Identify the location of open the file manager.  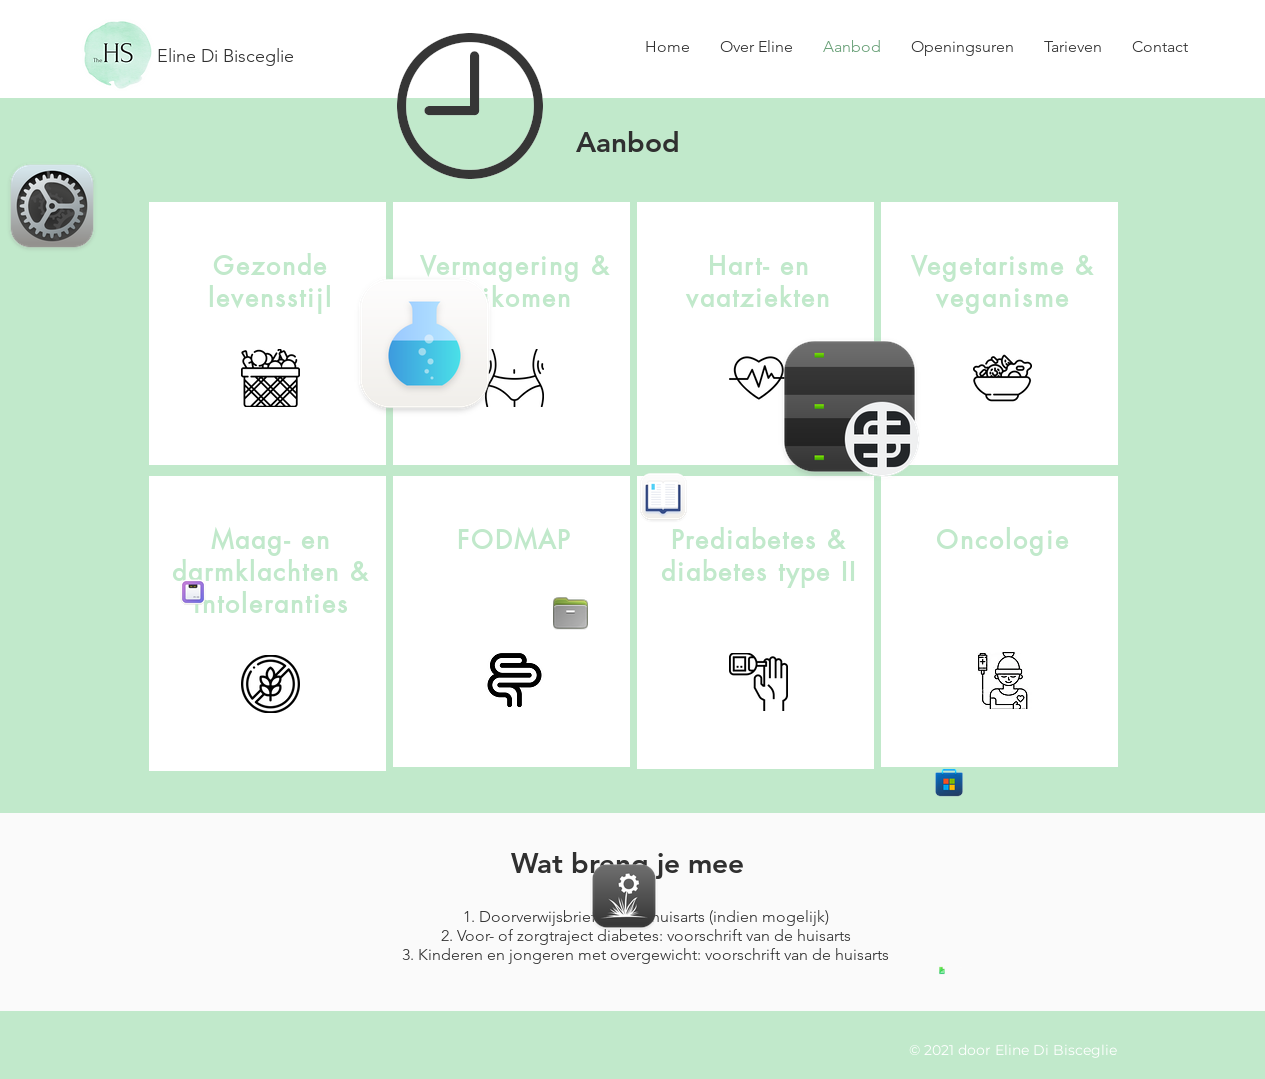
(570, 612).